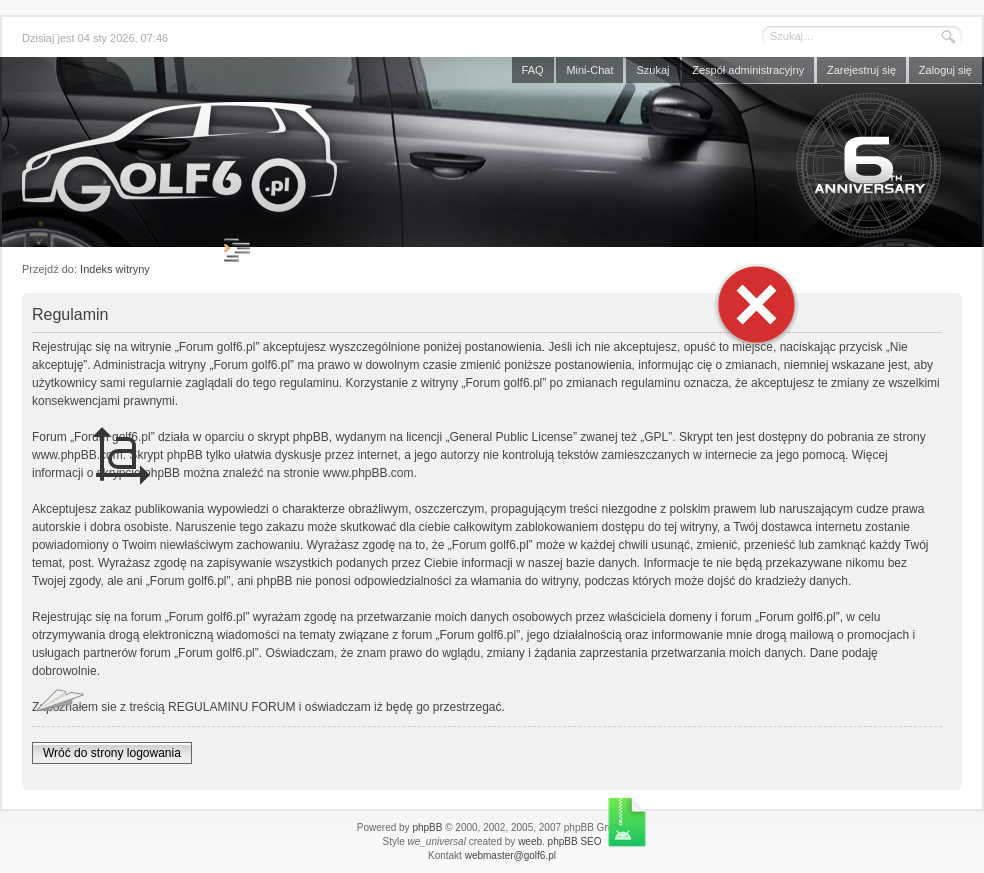  Describe the element at coordinates (627, 823) in the screenshot. I see `android application package file (APK)` at that location.